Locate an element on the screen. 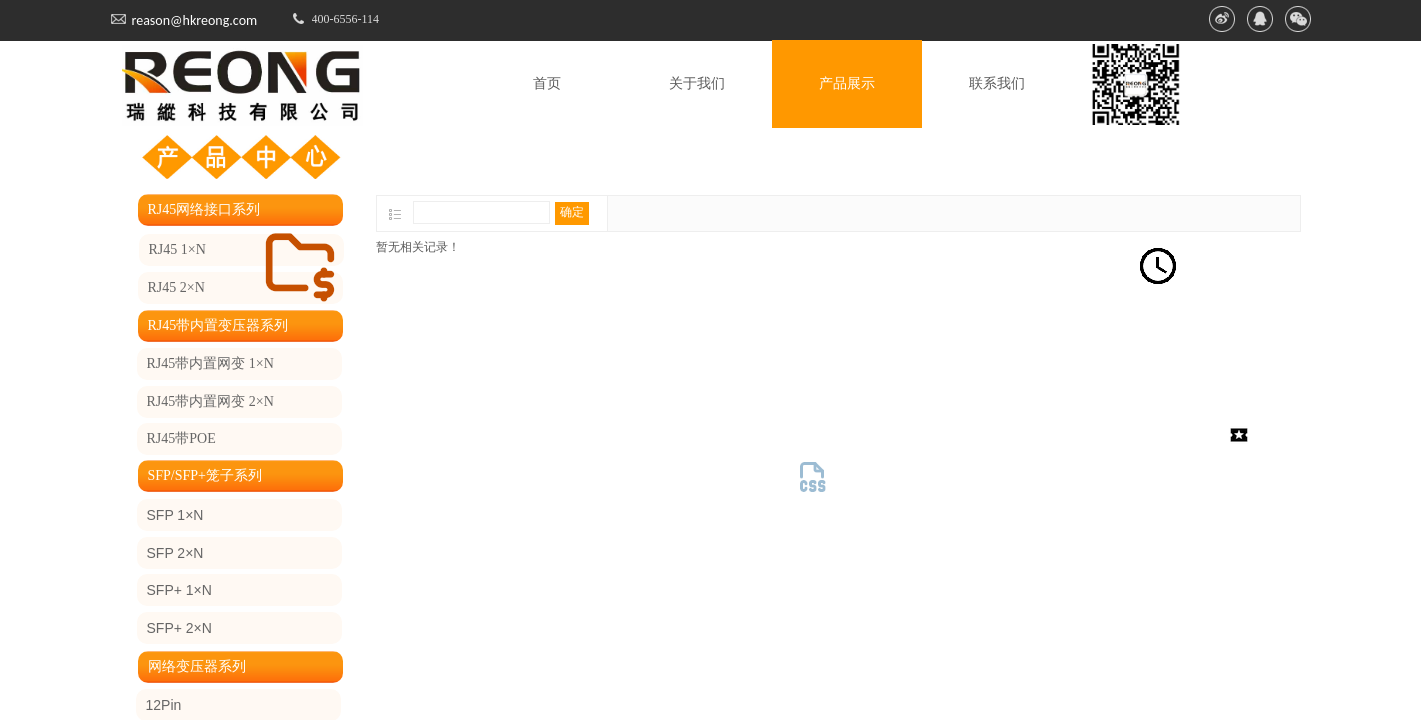  access financial documents folder is located at coordinates (300, 264).